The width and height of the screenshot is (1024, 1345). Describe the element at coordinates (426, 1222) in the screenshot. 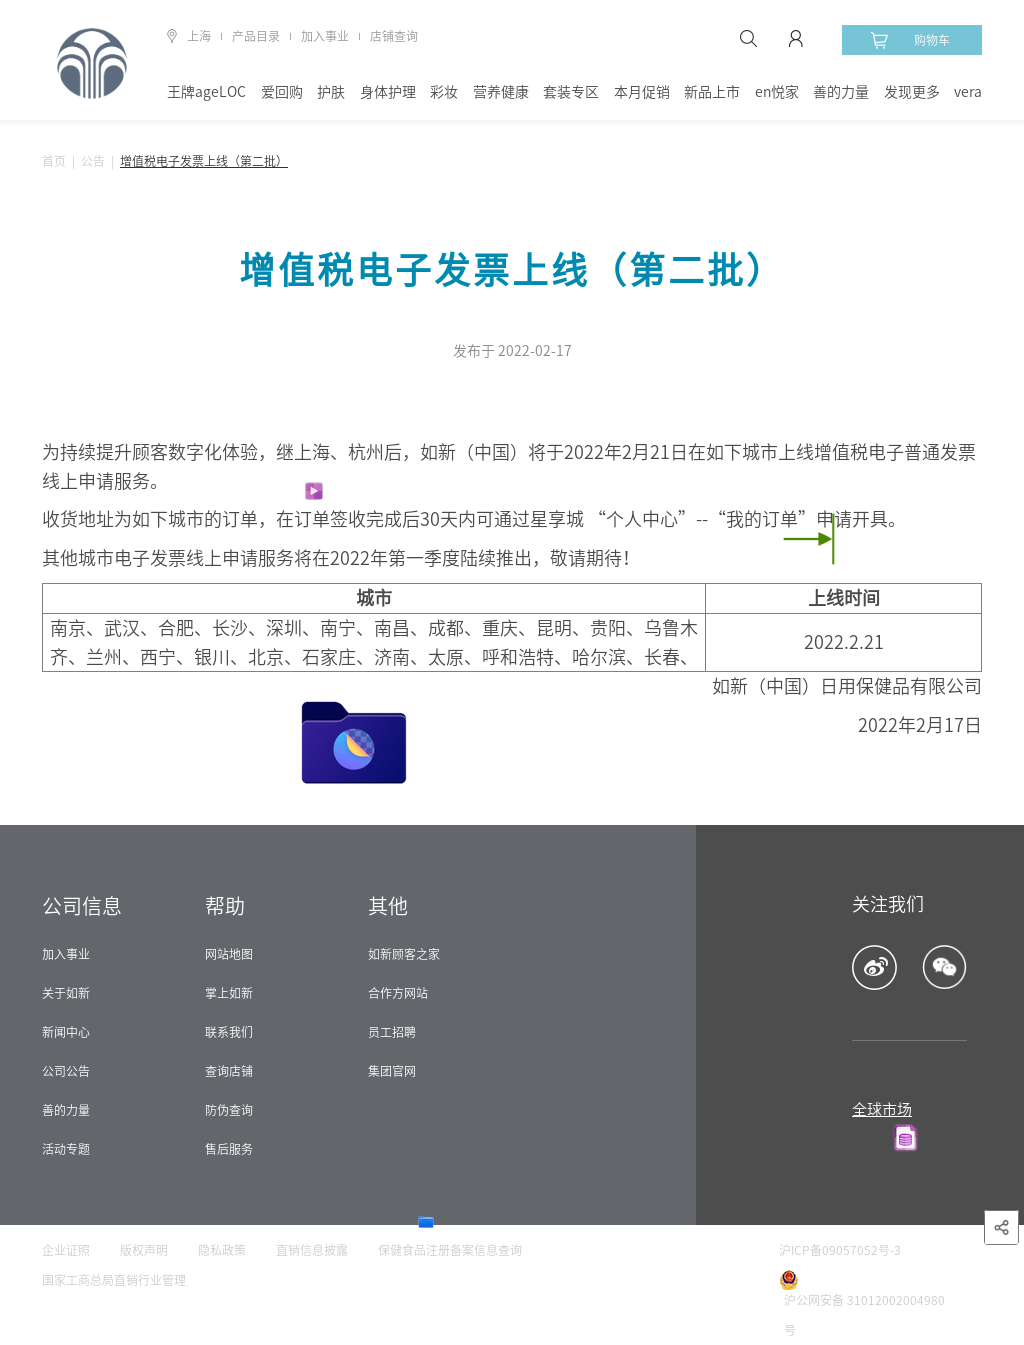

I see `open your documents folder` at that location.